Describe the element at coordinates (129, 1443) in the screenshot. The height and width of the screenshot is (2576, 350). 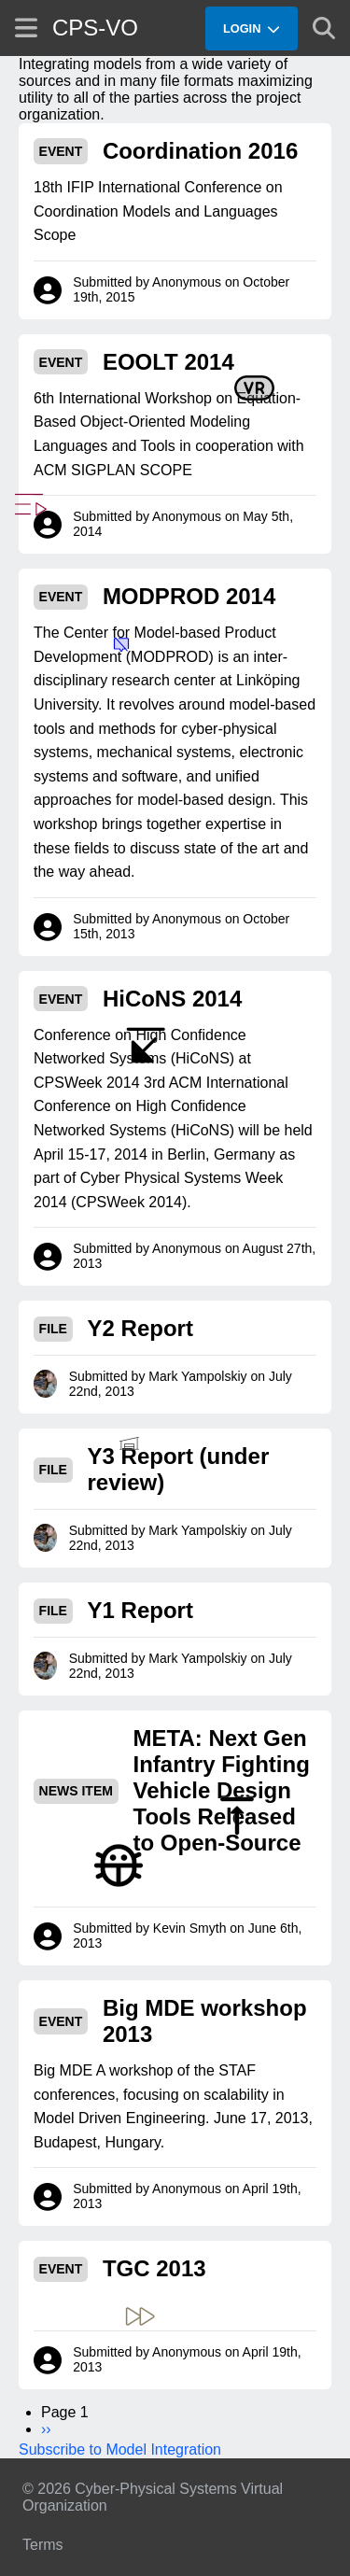
I see `access warehouse or storage management` at that location.